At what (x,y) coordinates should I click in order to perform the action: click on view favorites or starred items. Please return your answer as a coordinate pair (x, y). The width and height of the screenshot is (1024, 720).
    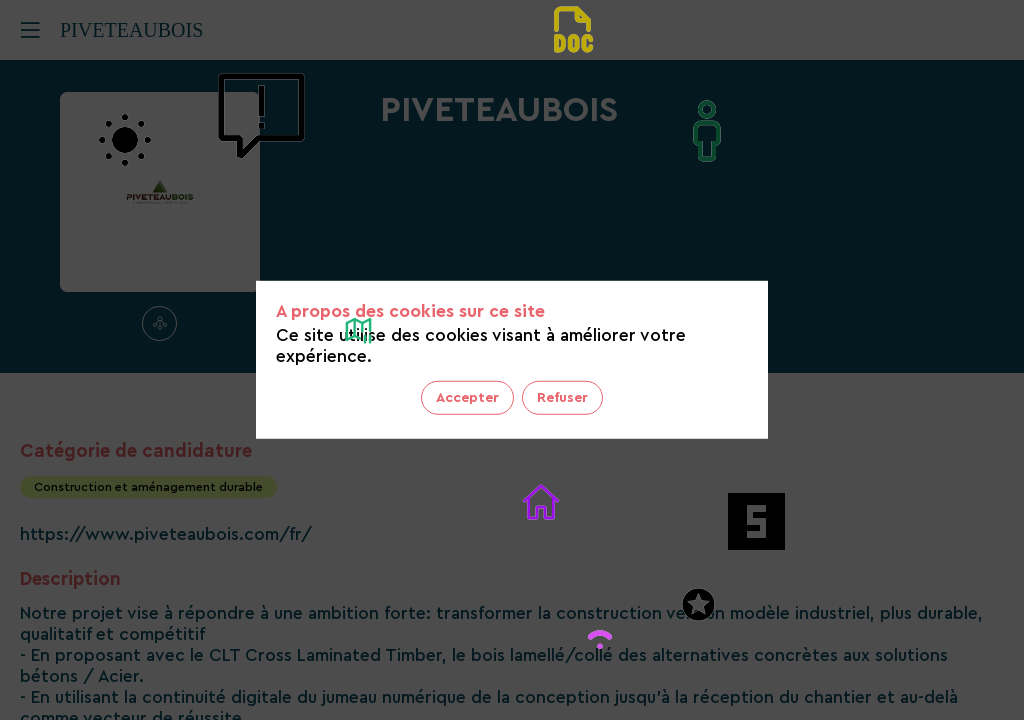
    Looking at the image, I should click on (698, 604).